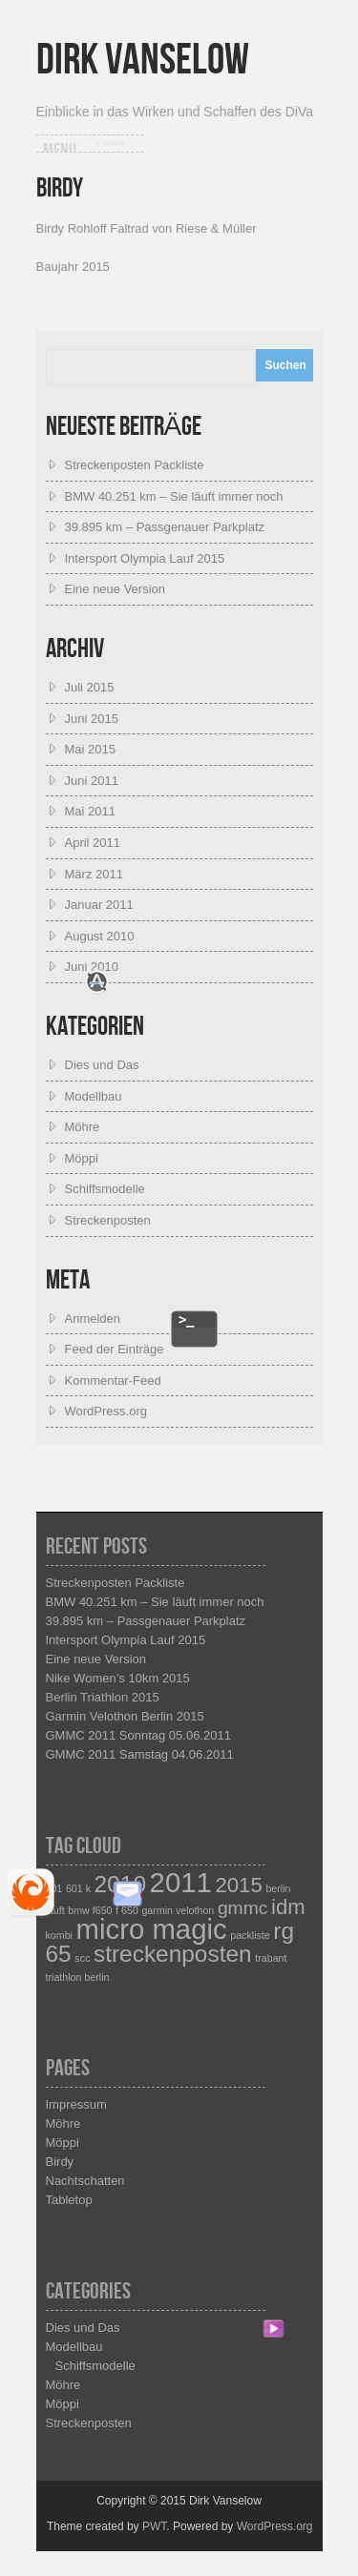  I want to click on open the terminal application, so click(194, 1329).